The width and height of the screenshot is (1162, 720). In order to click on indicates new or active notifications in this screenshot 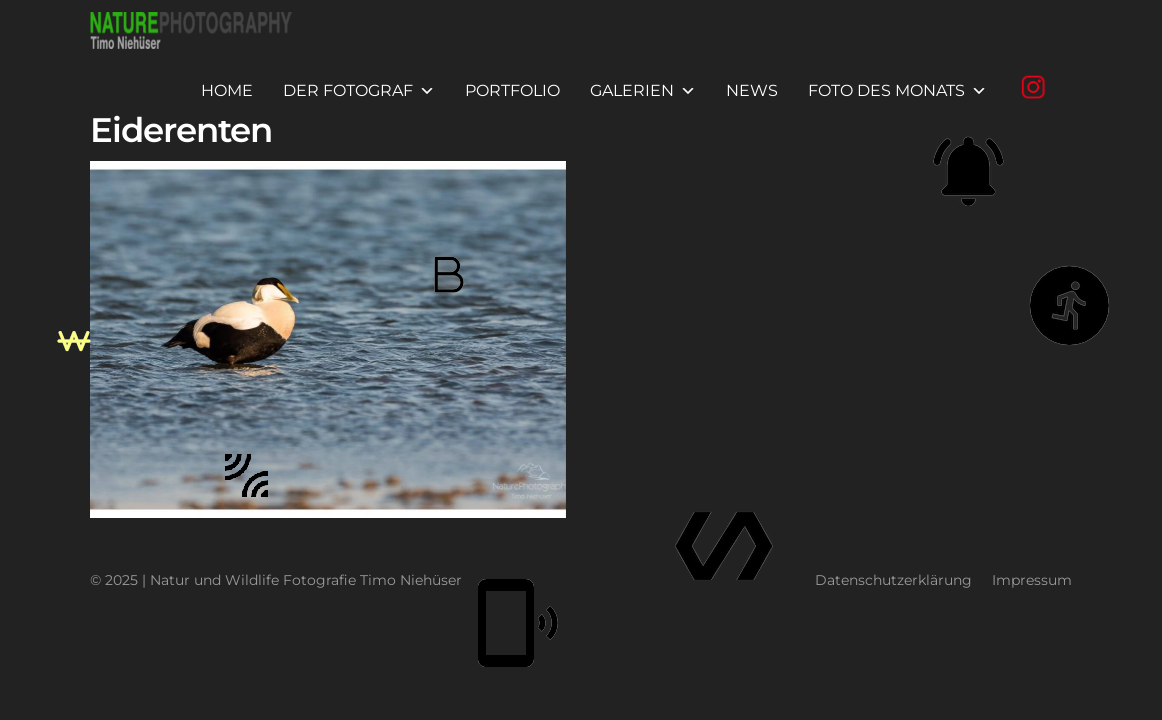, I will do `click(968, 170)`.